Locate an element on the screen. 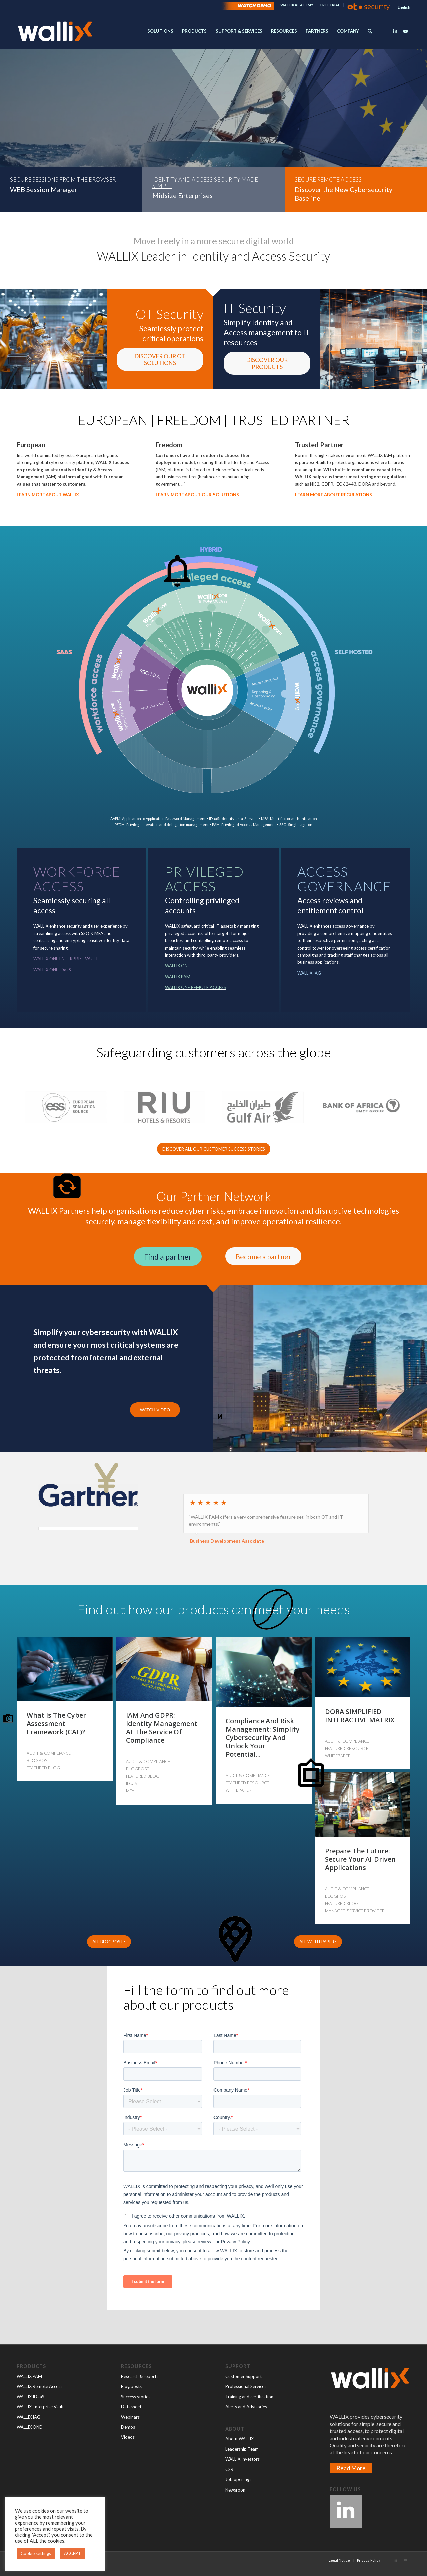 Image resolution: width=427 pixels, height=2576 pixels. apply black and white filter to photo is located at coordinates (8, 1718).